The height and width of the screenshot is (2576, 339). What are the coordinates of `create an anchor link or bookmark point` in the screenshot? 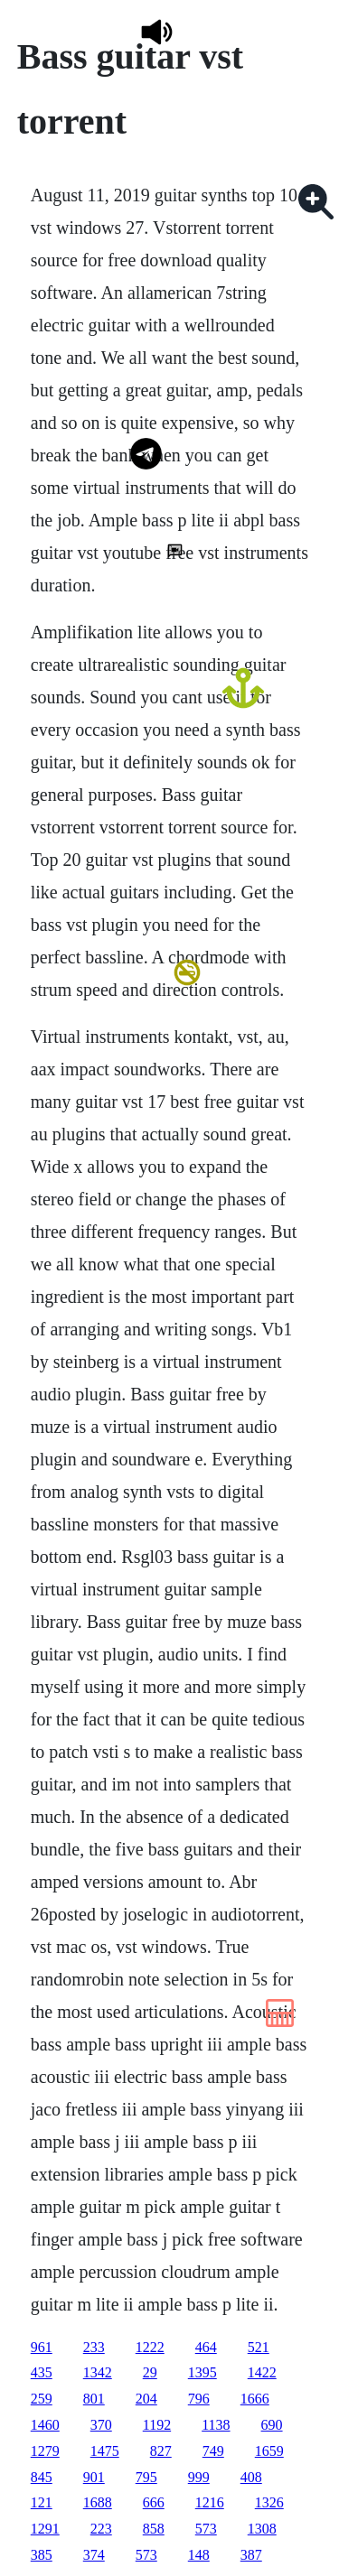 It's located at (243, 688).